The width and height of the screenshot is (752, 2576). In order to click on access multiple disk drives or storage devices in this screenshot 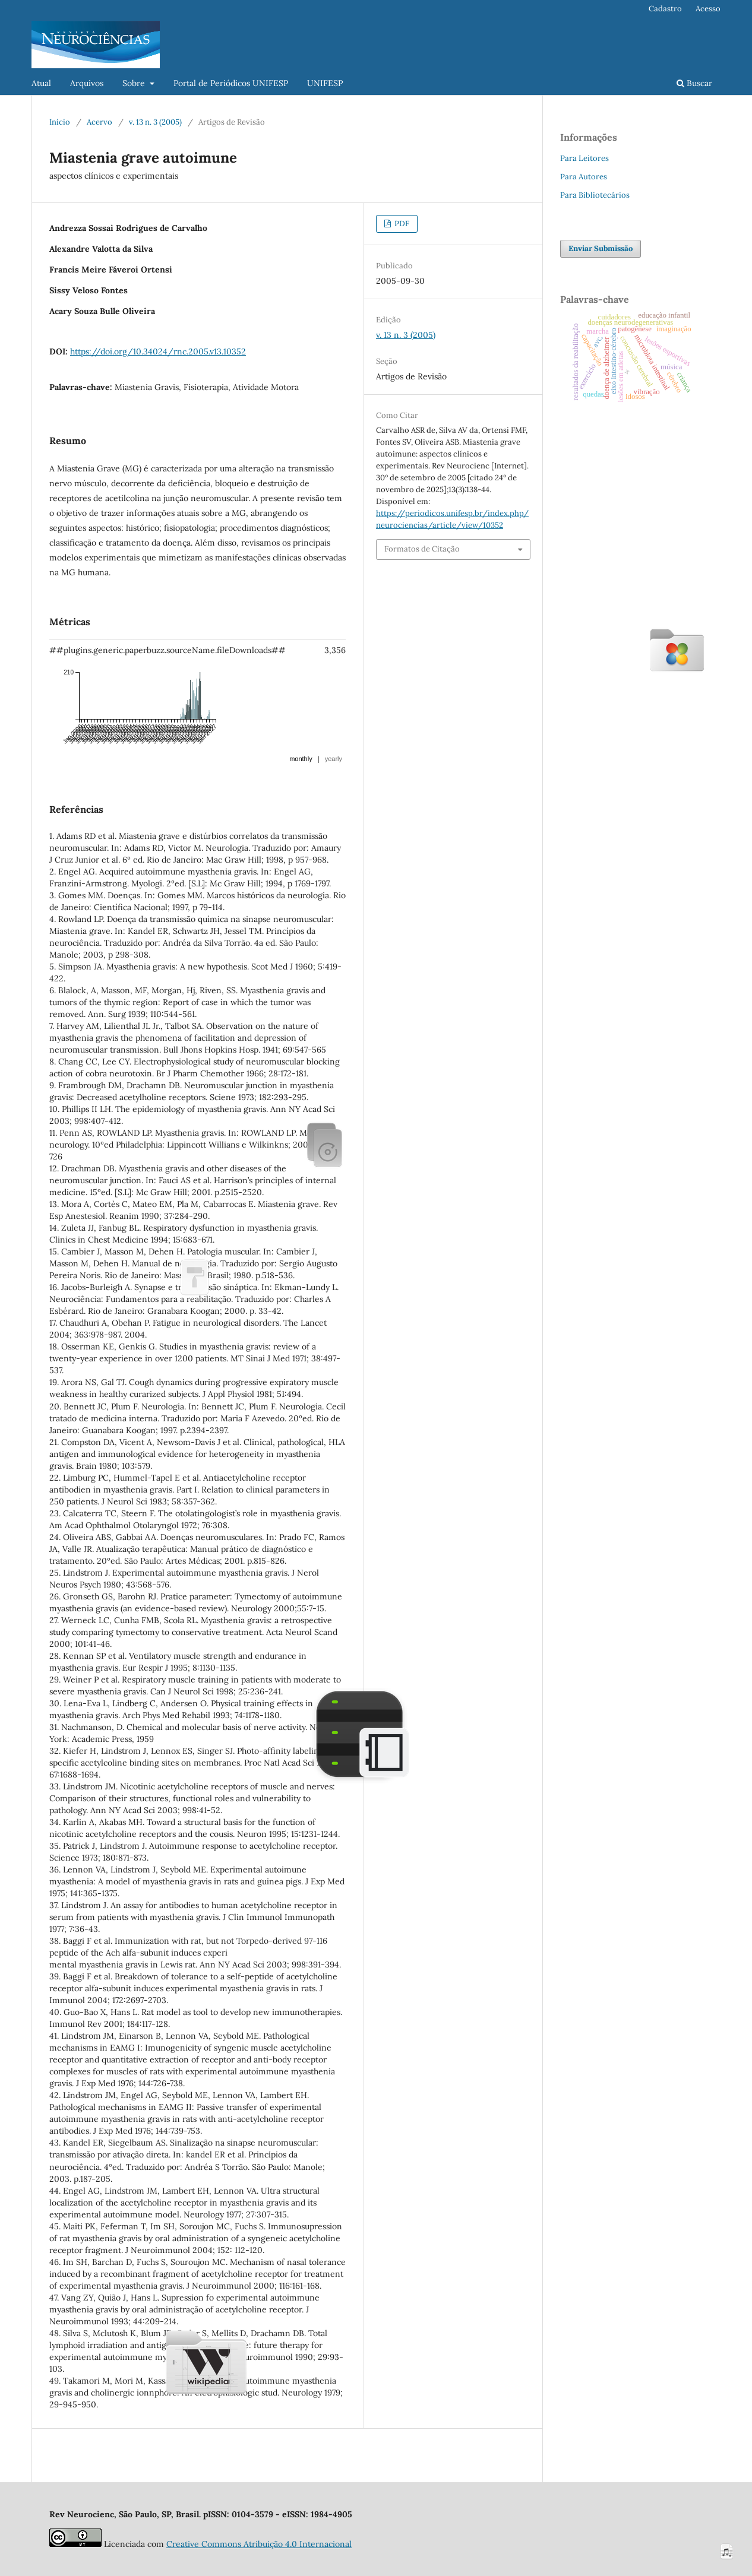, I will do `click(324, 1145)`.